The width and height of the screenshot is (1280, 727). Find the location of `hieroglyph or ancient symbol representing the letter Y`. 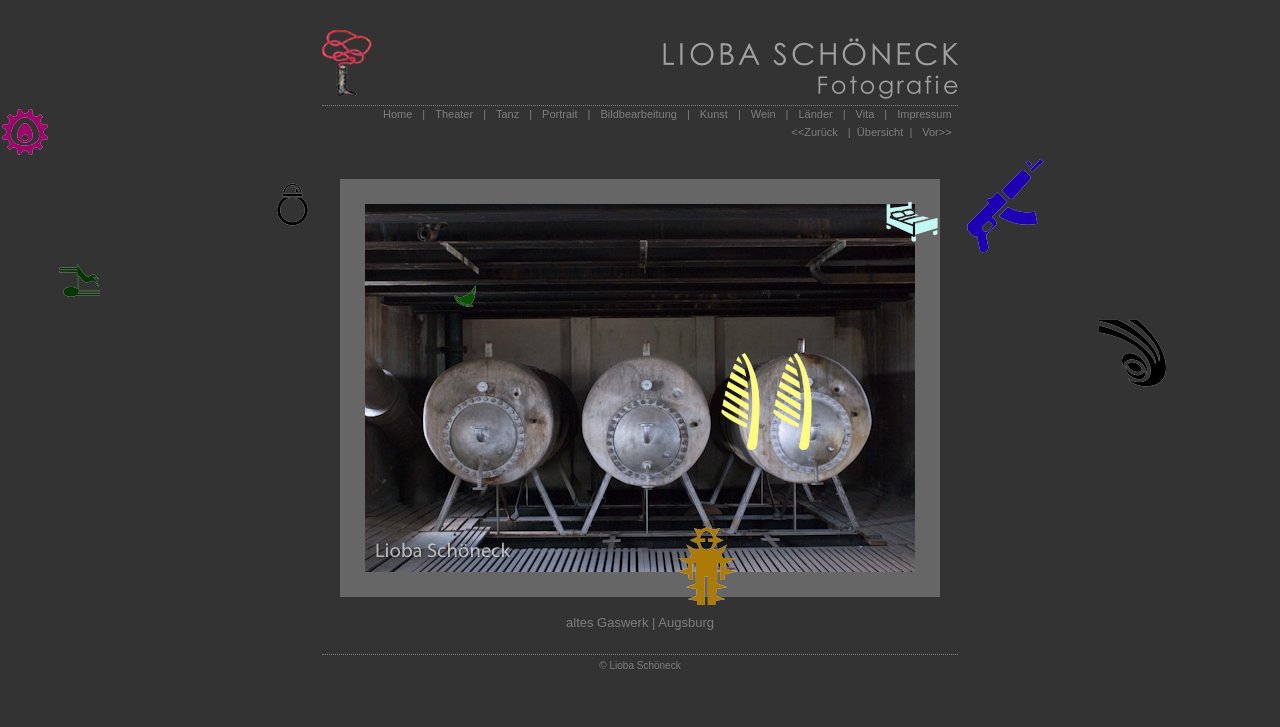

hieroglyph or ancient symbol representing the letter Y is located at coordinates (766, 401).